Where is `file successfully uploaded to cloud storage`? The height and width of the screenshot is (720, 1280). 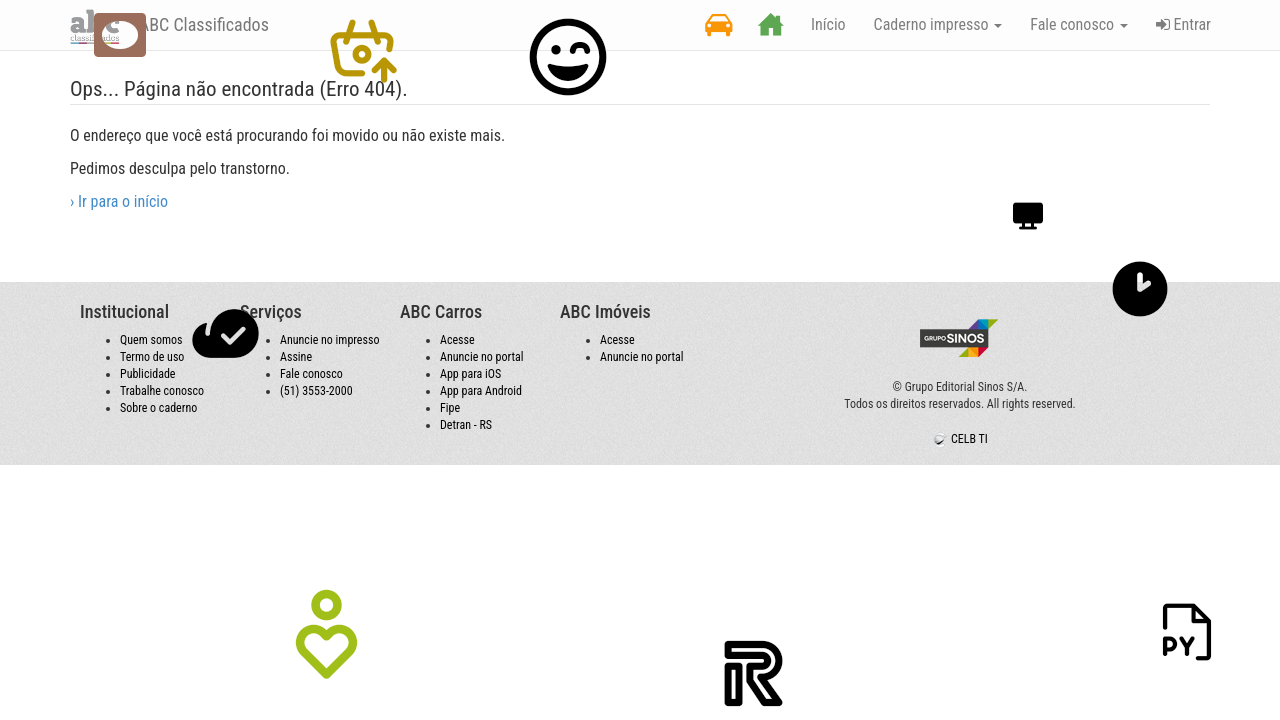
file successfully uploaded to cloud storage is located at coordinates (225, 333).